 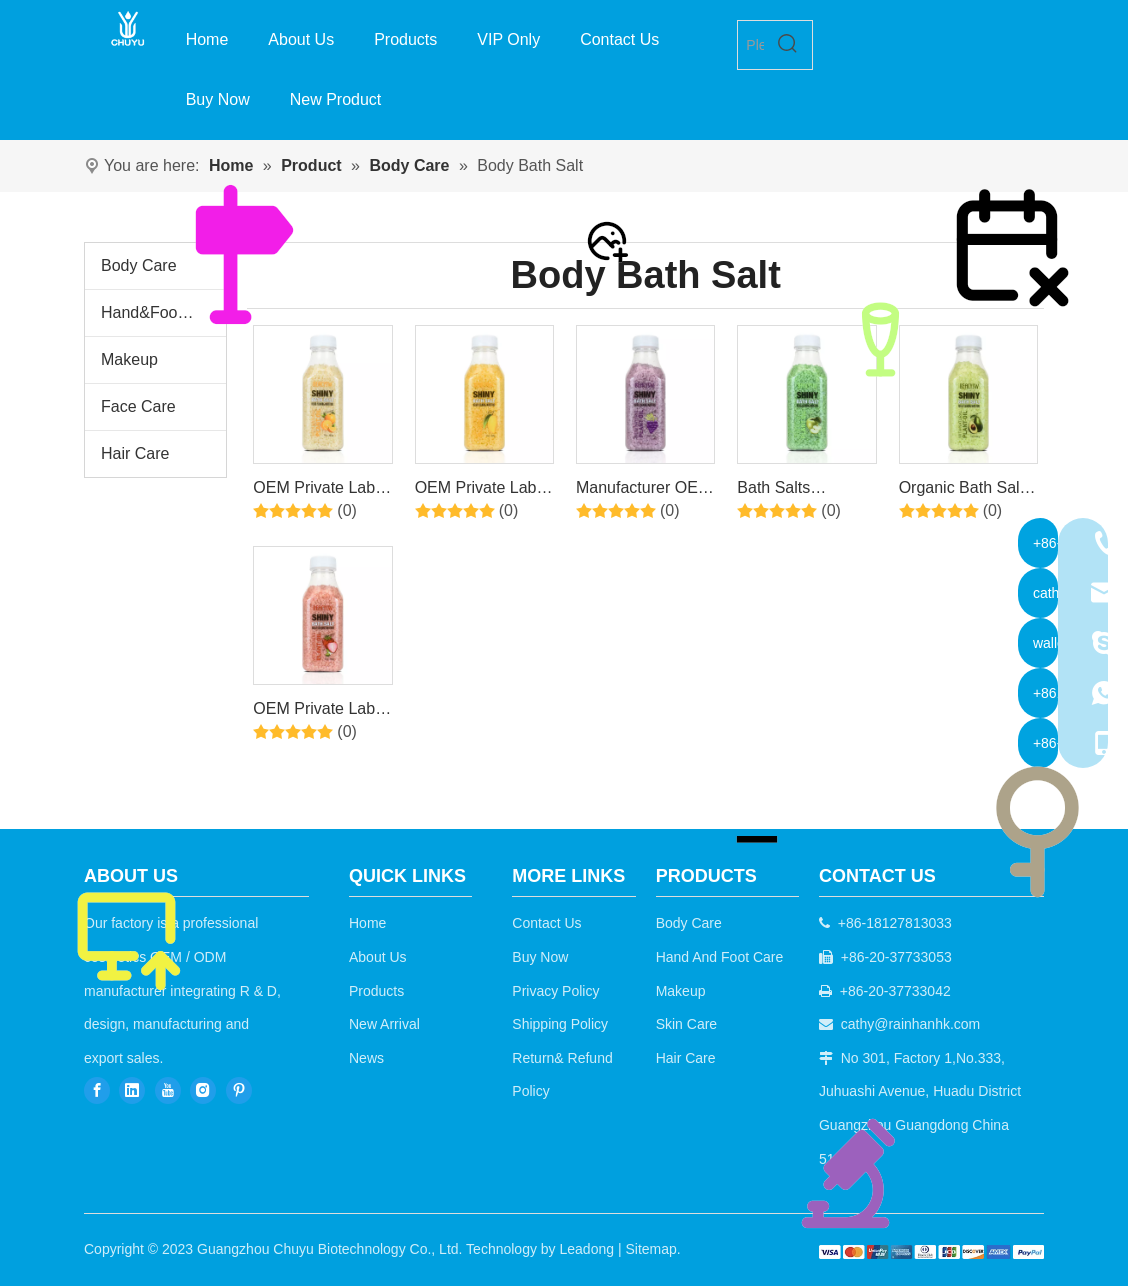 What do you see at coordinates (1037, 828) in the screenshot?
I see `indicates demigirl gender identity` at bounding box center [1037, 828].